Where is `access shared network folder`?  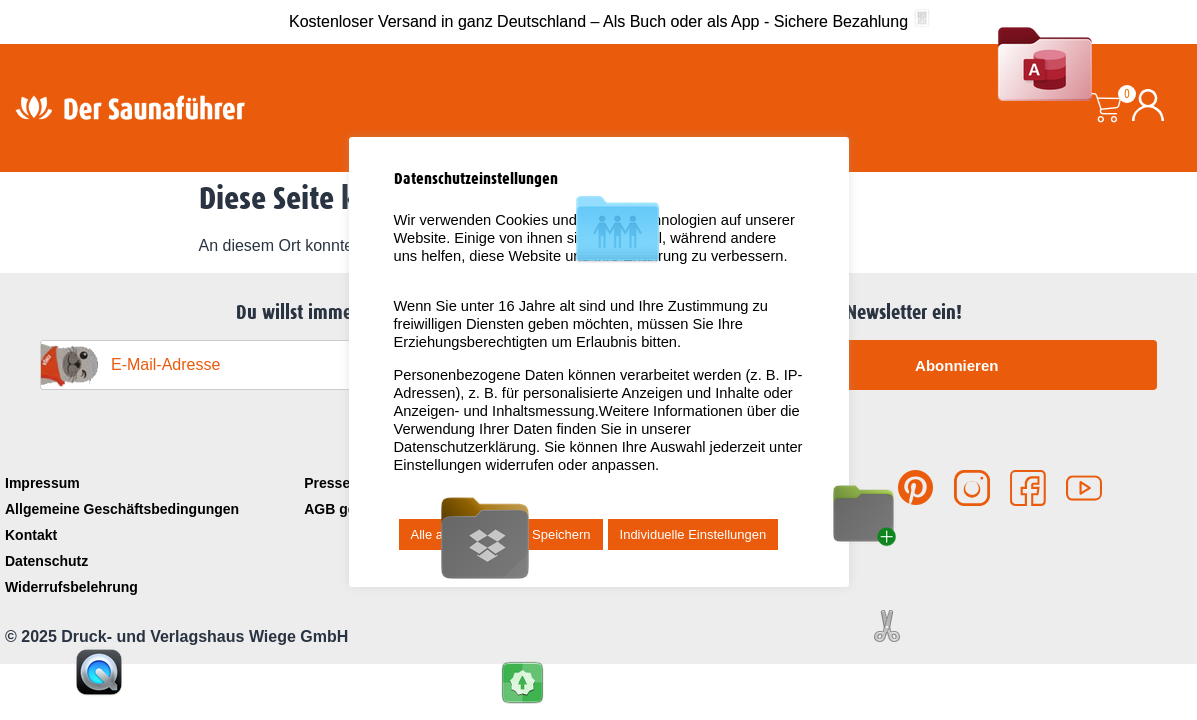 access shared network folder is located at coordinates (617, 228).